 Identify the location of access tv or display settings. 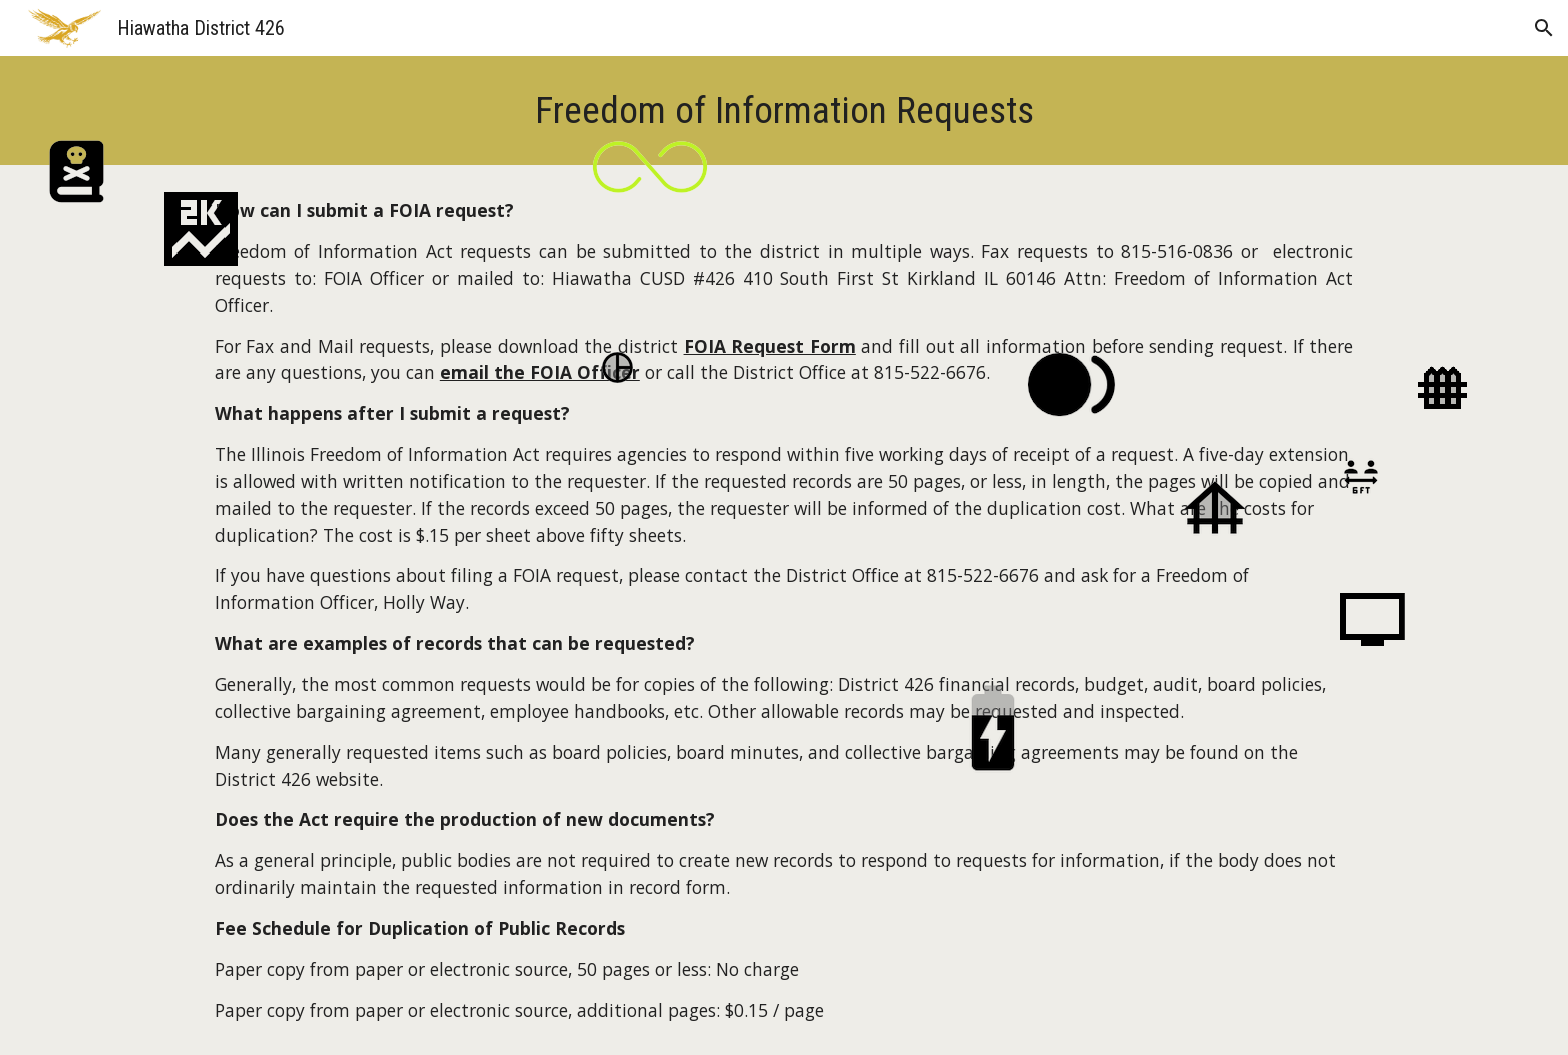
(1372, 619).